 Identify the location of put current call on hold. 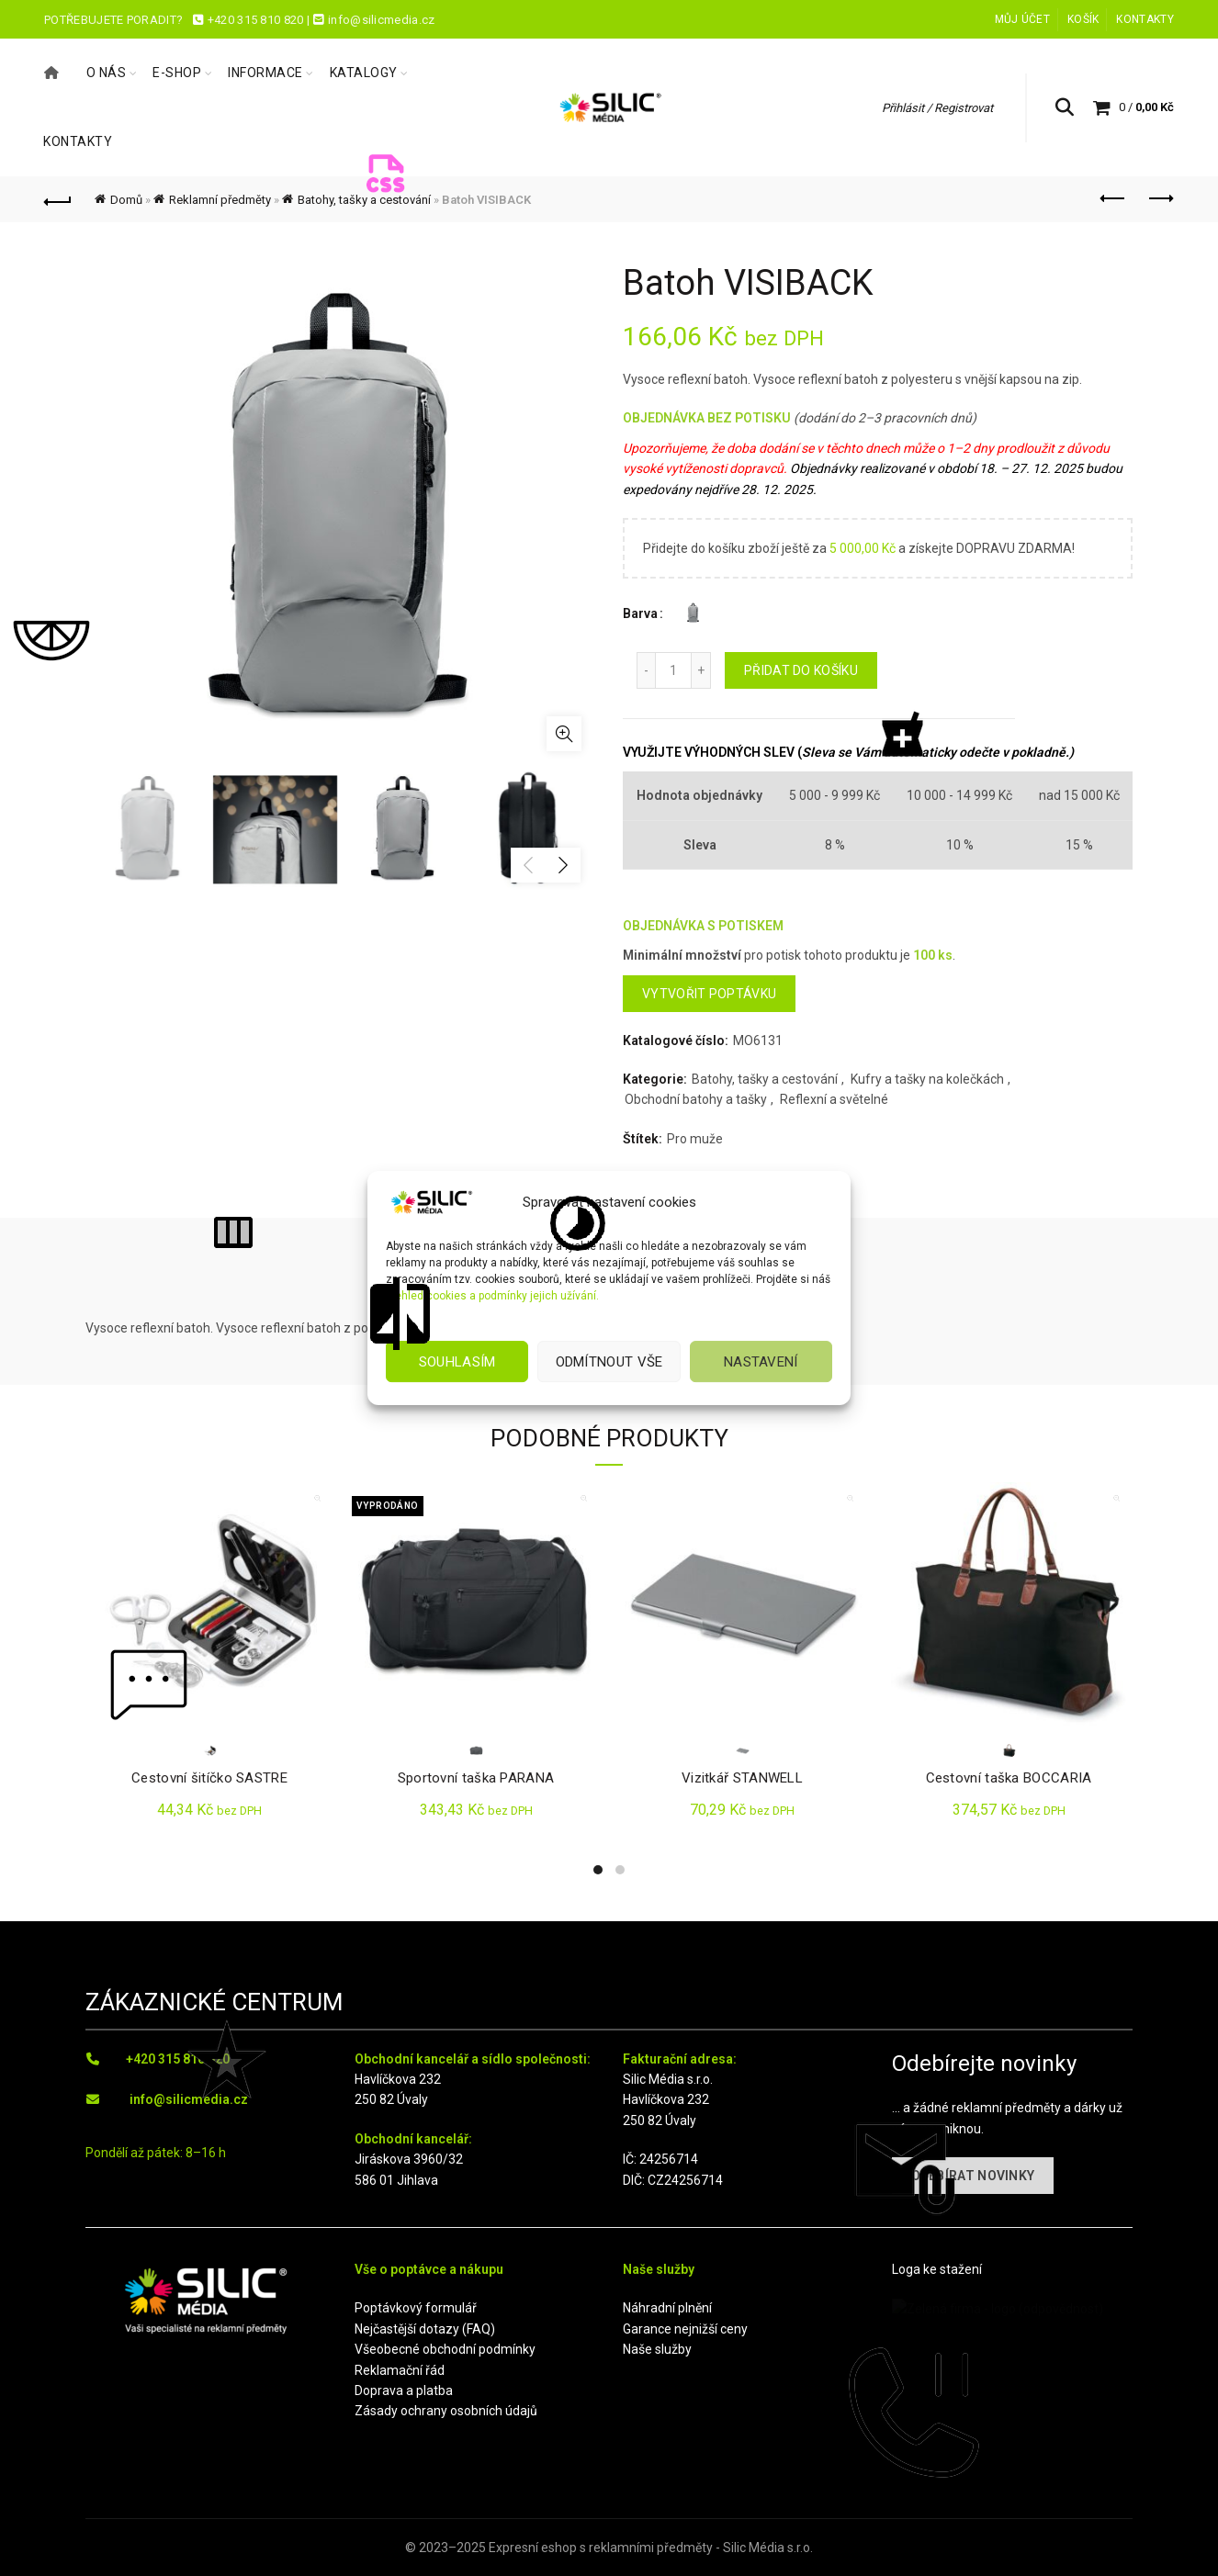
(917, 2410).